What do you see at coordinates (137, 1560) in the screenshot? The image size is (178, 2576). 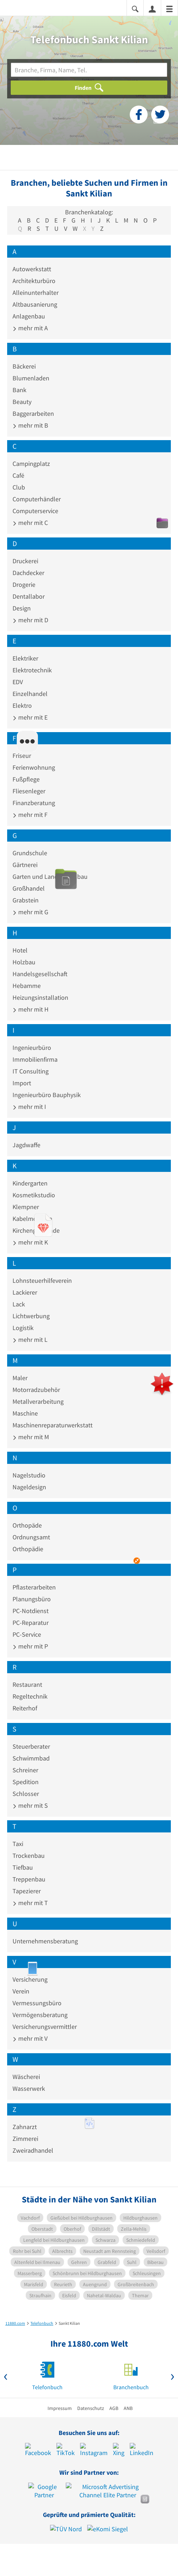 I see `indicates a disconnected or unmounted drive` at bounding box center [137, 1560].